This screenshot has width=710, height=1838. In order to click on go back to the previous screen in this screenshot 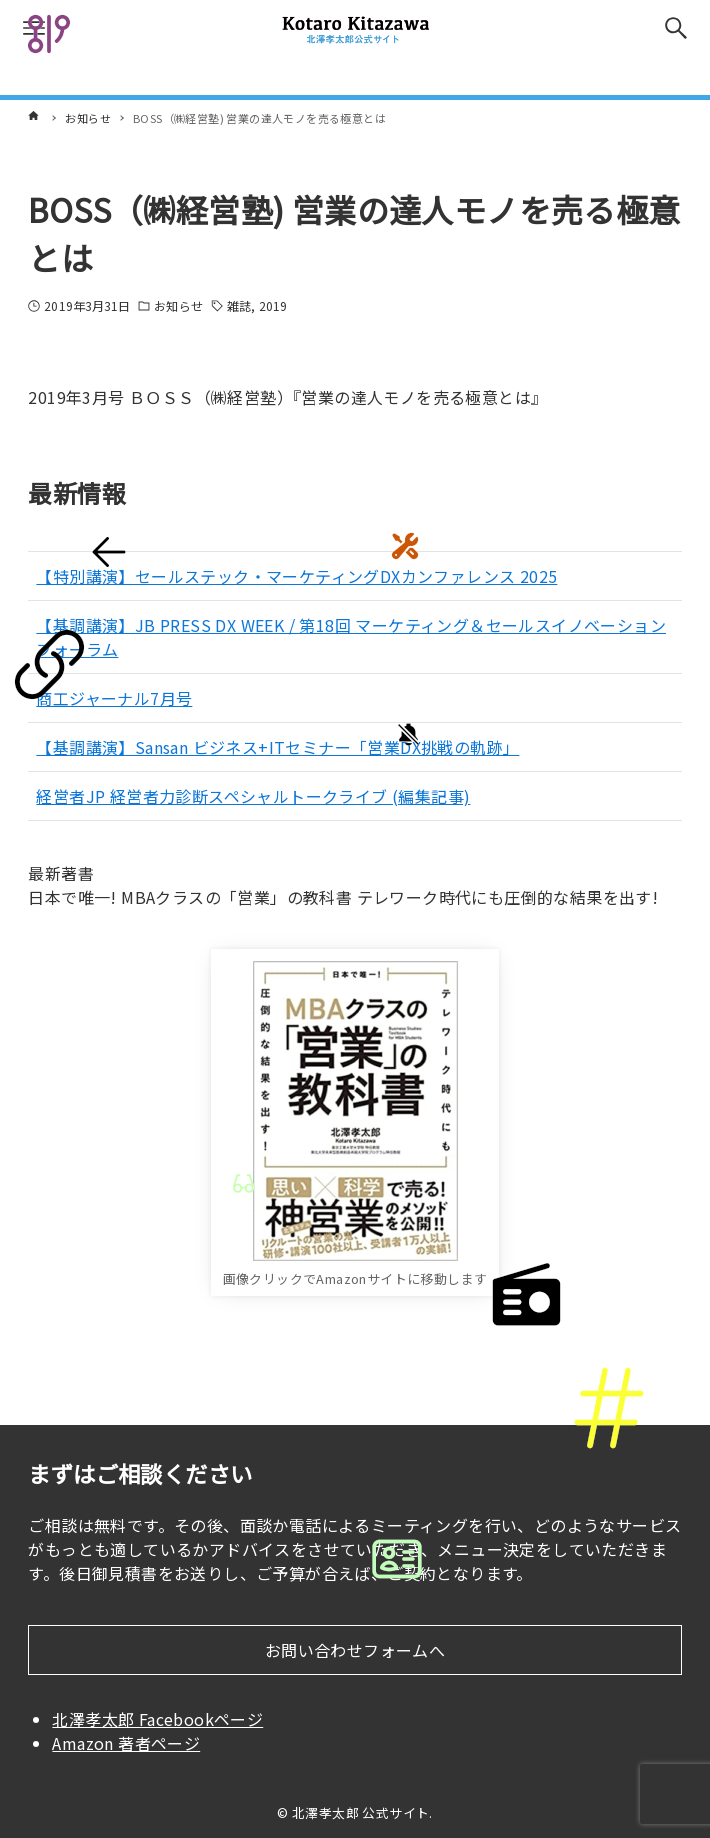, I will do `click(109, 552)`.